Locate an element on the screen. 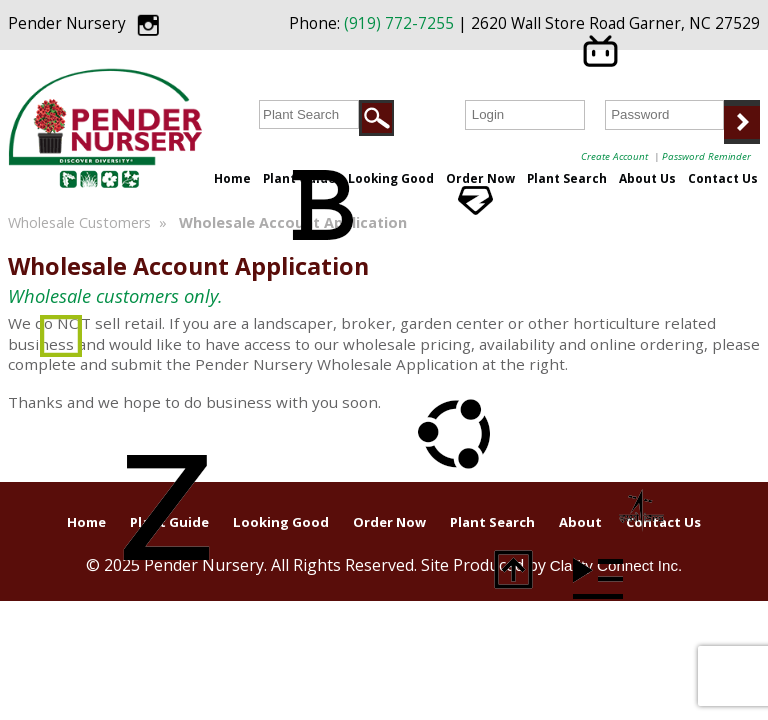  open zotero reference manager is located at coordinates (166, 507).